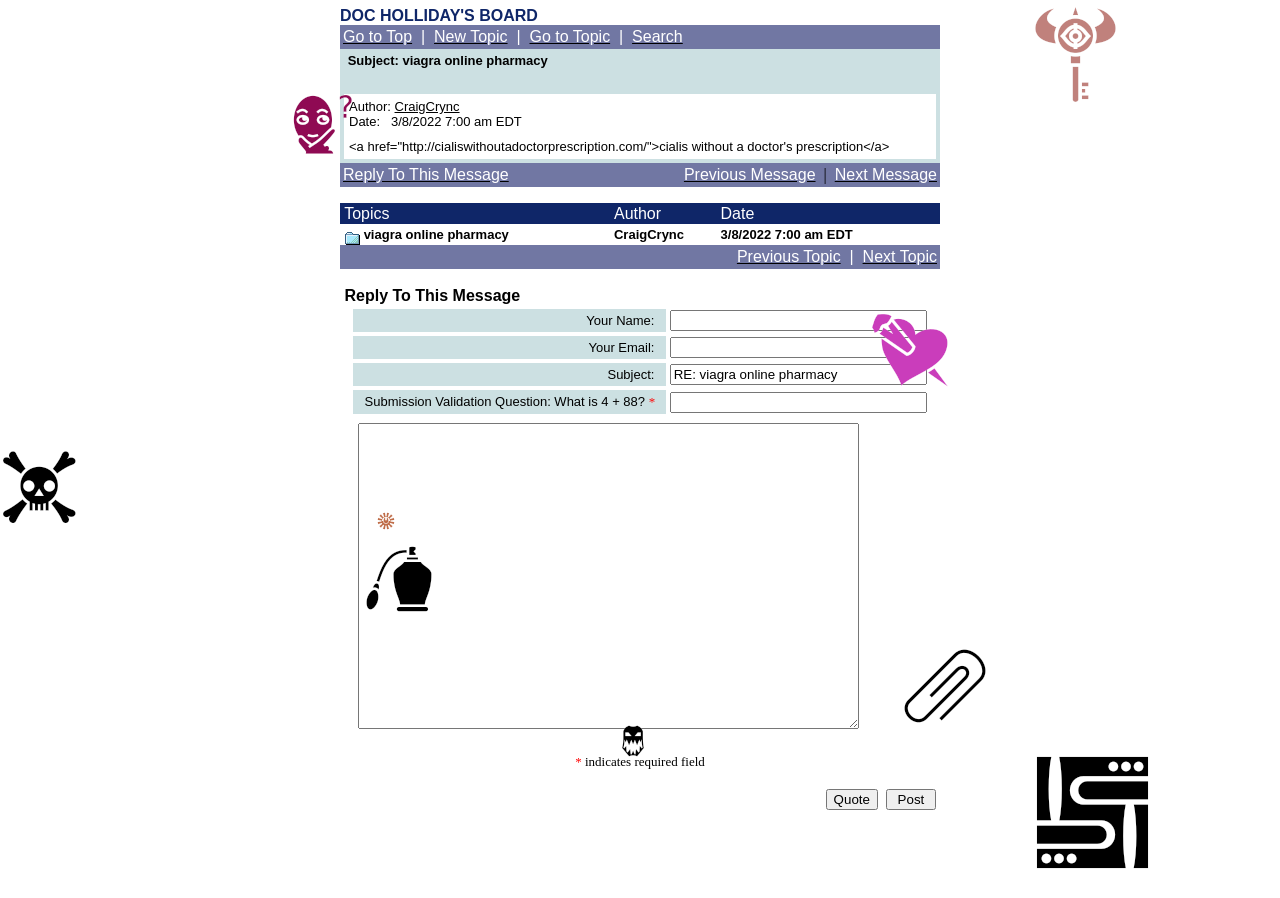 This screenshot has width=1280, height=898. I want to click on abstract game logo or brand mark, so click(1092, 812).